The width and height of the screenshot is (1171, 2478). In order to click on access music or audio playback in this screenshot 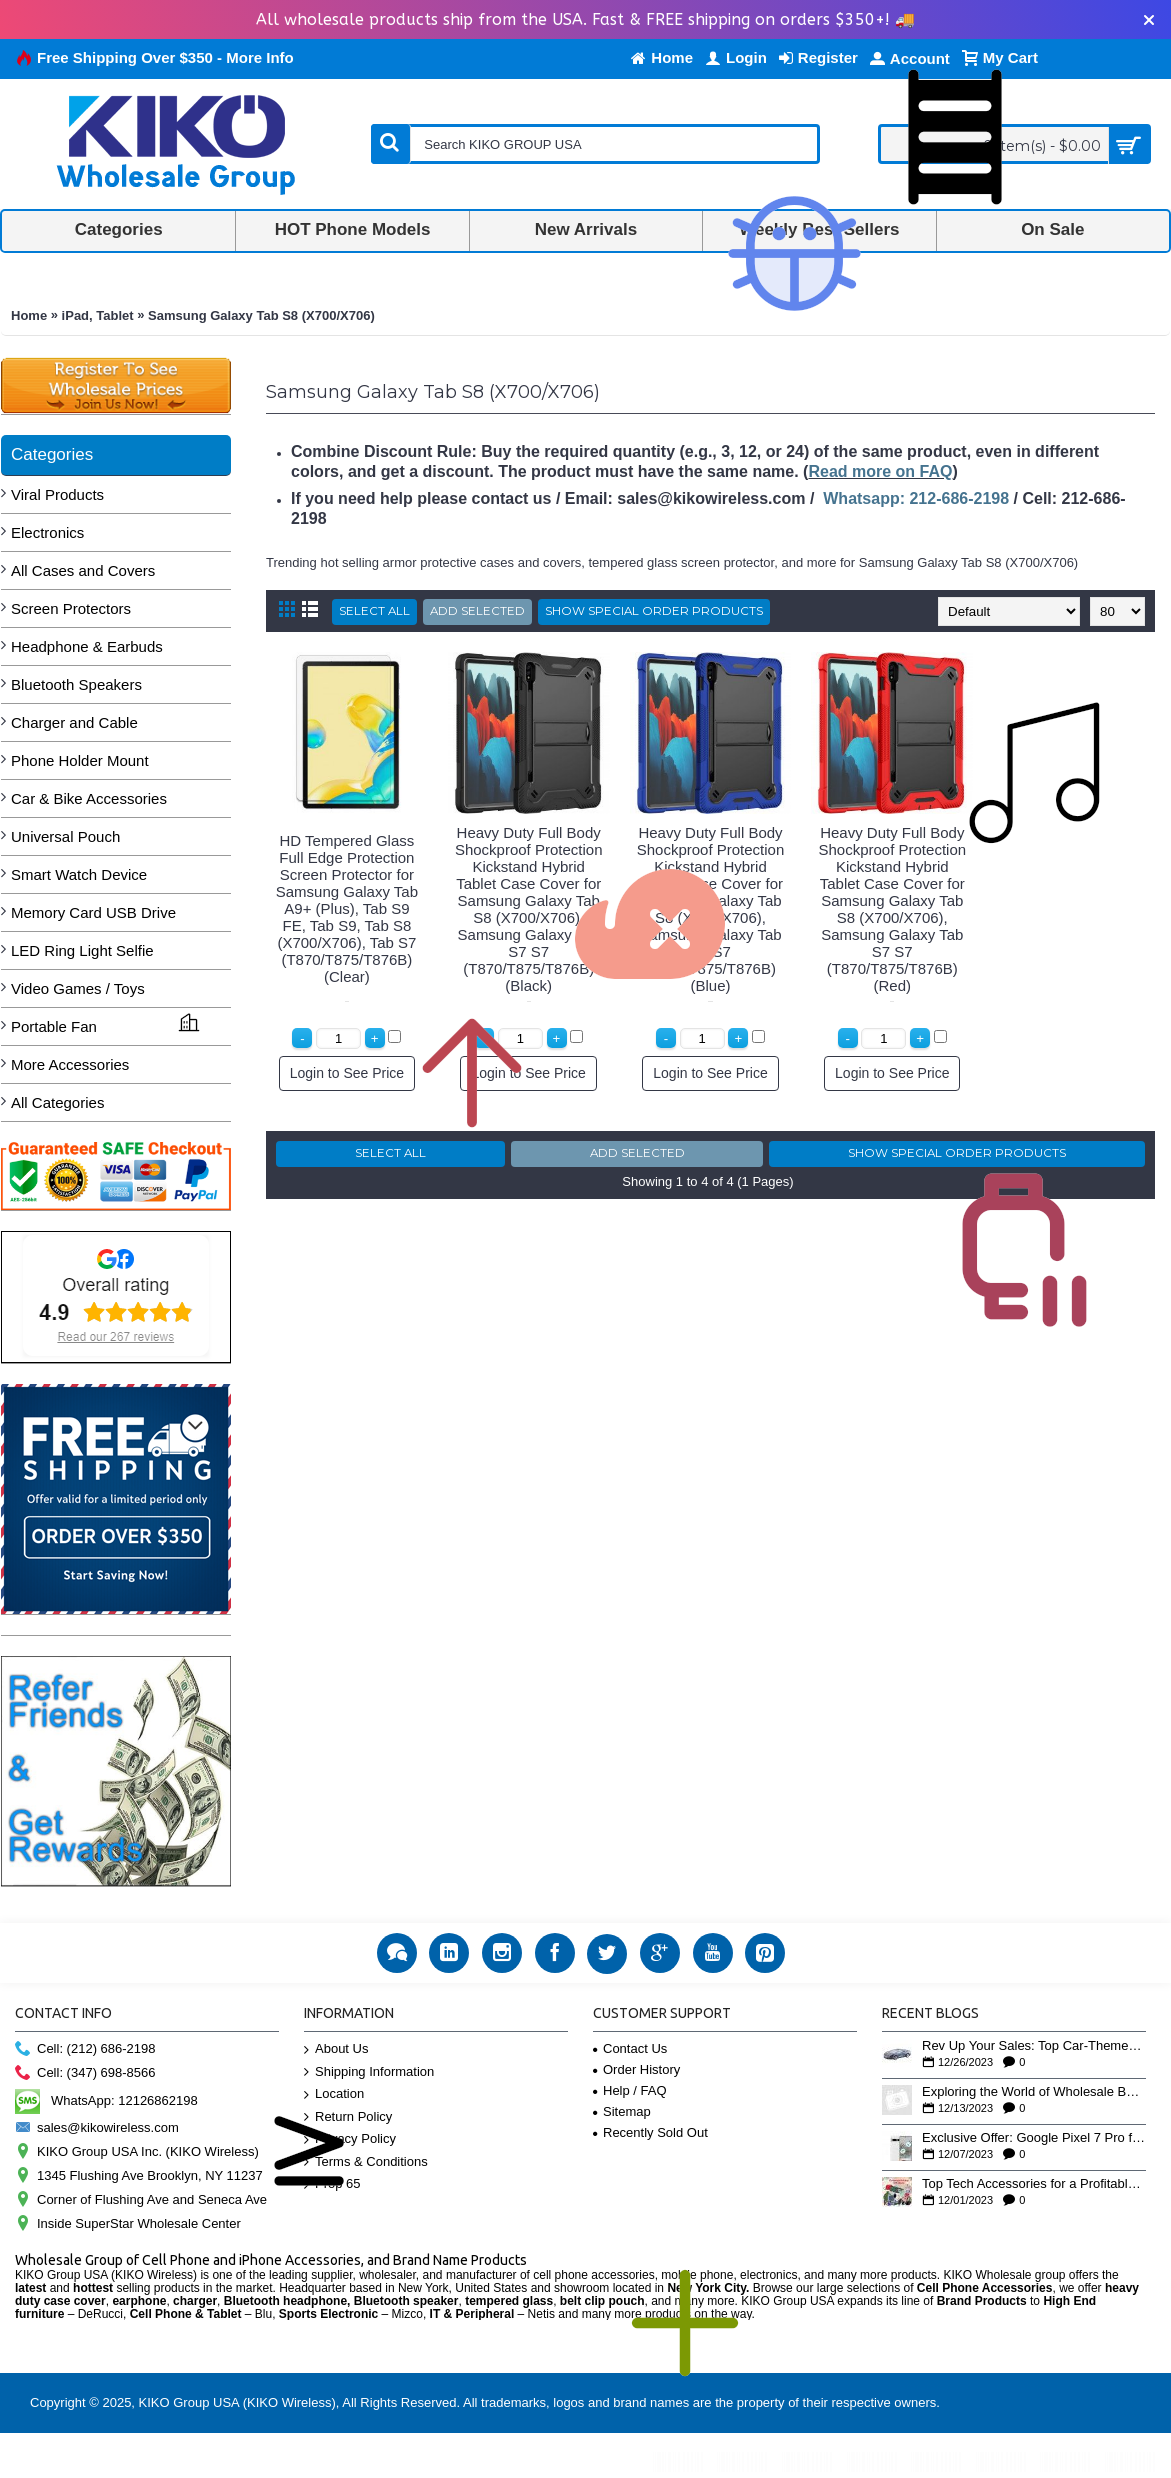, I will do `click(1042, 775)`.